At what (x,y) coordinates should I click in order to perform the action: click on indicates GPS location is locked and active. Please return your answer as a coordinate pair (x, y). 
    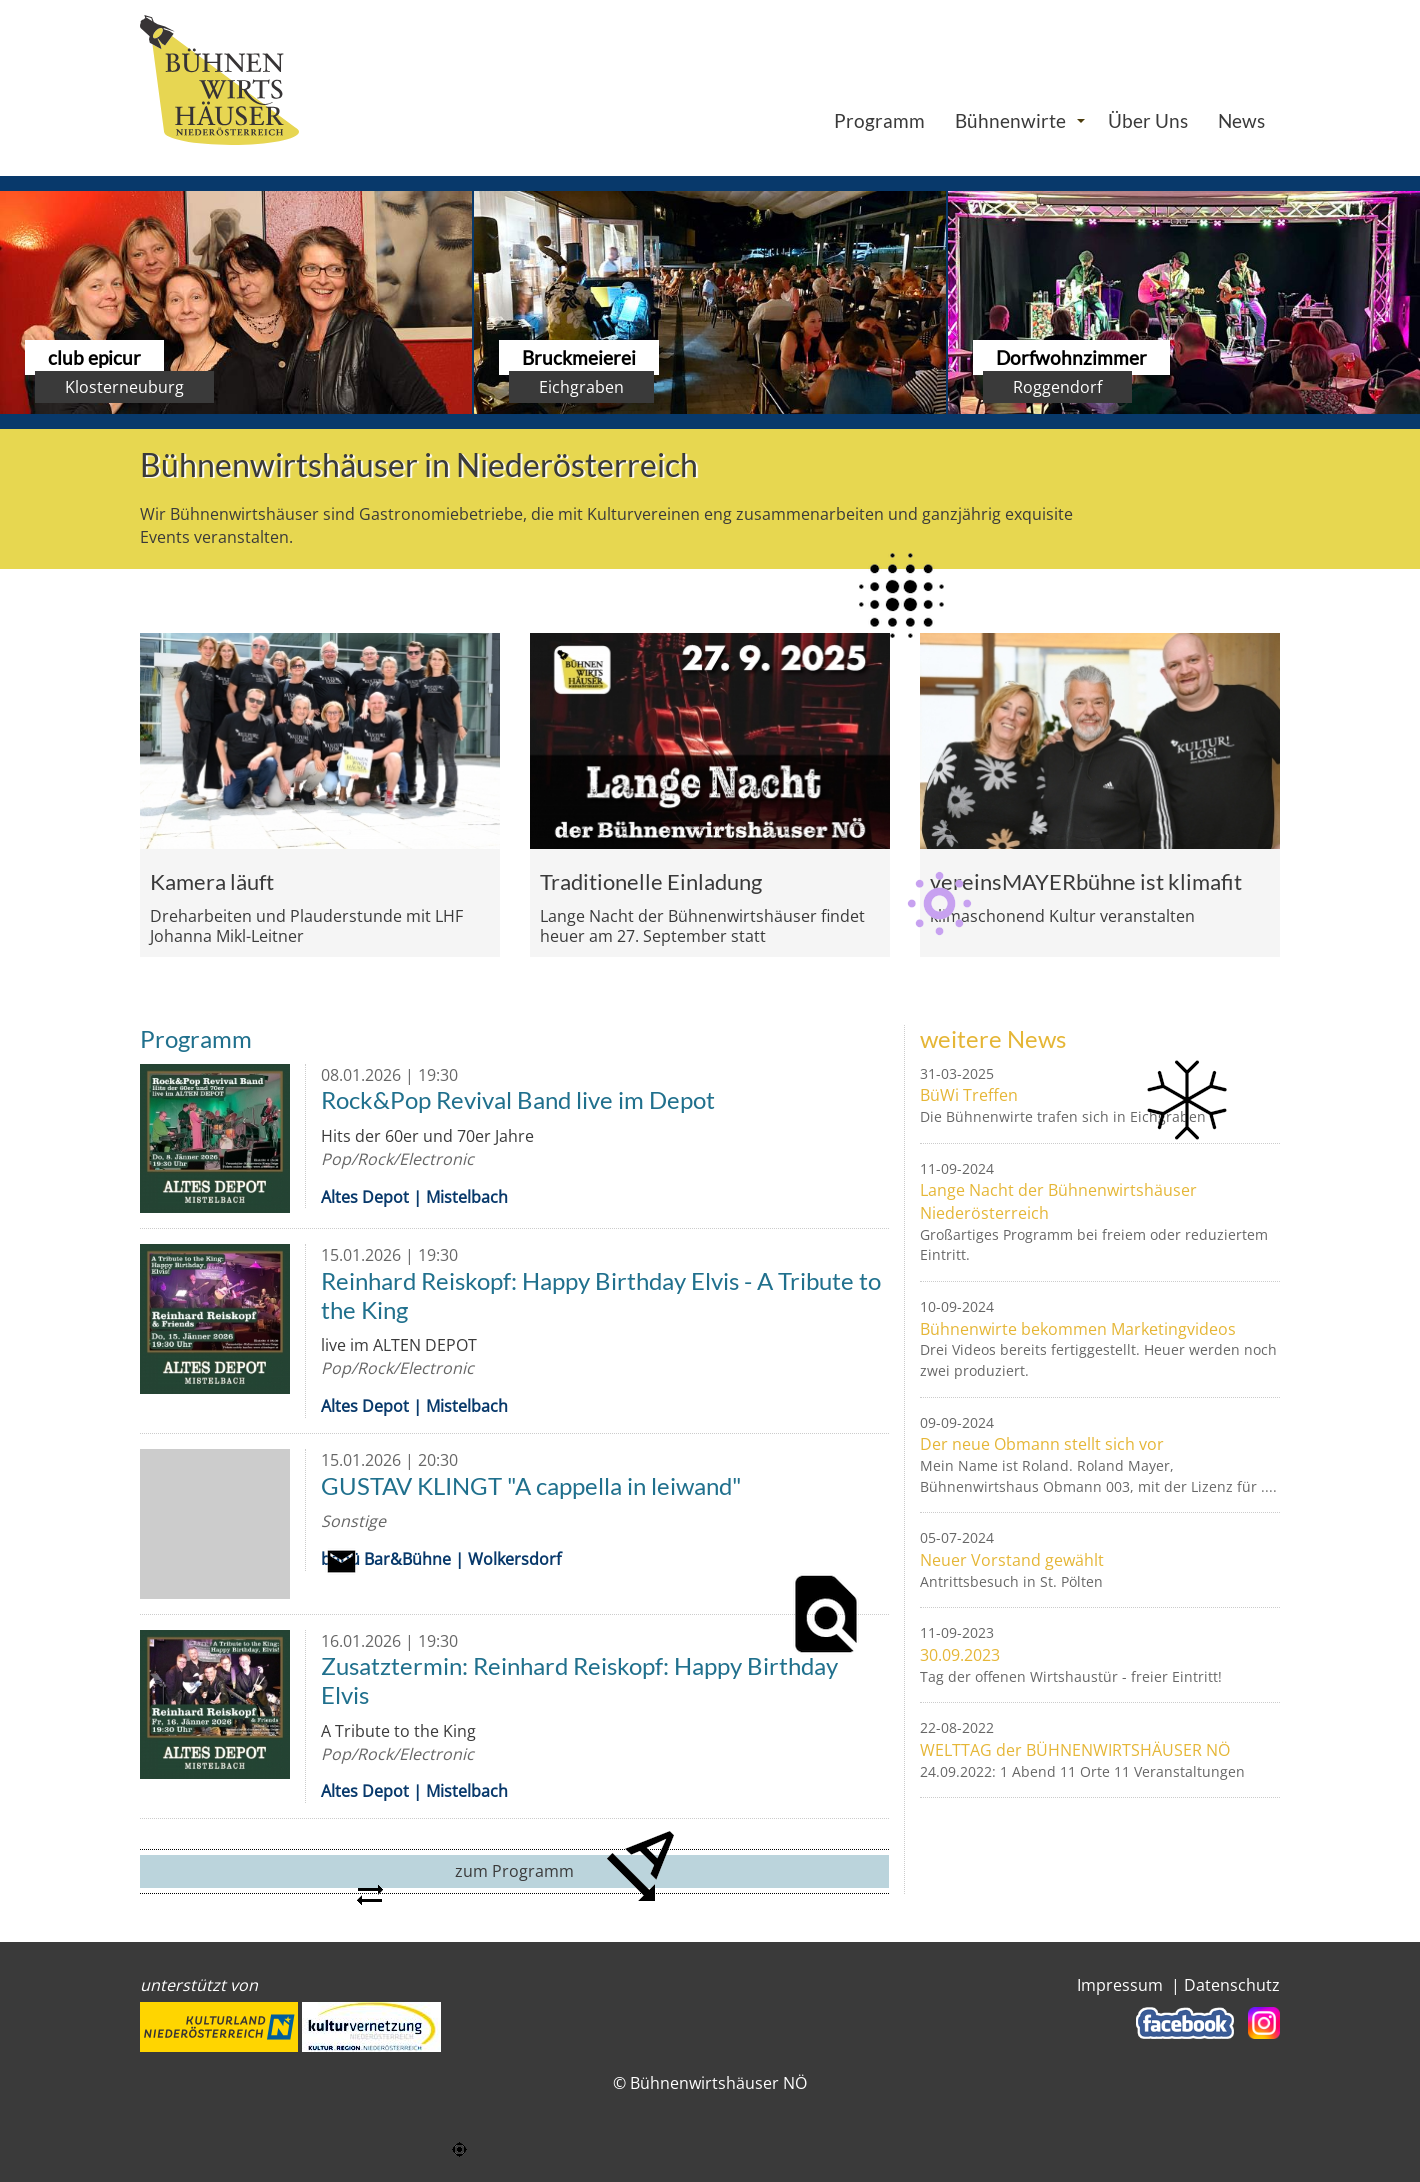
    Looking at the image, I should click on (459, 2149).